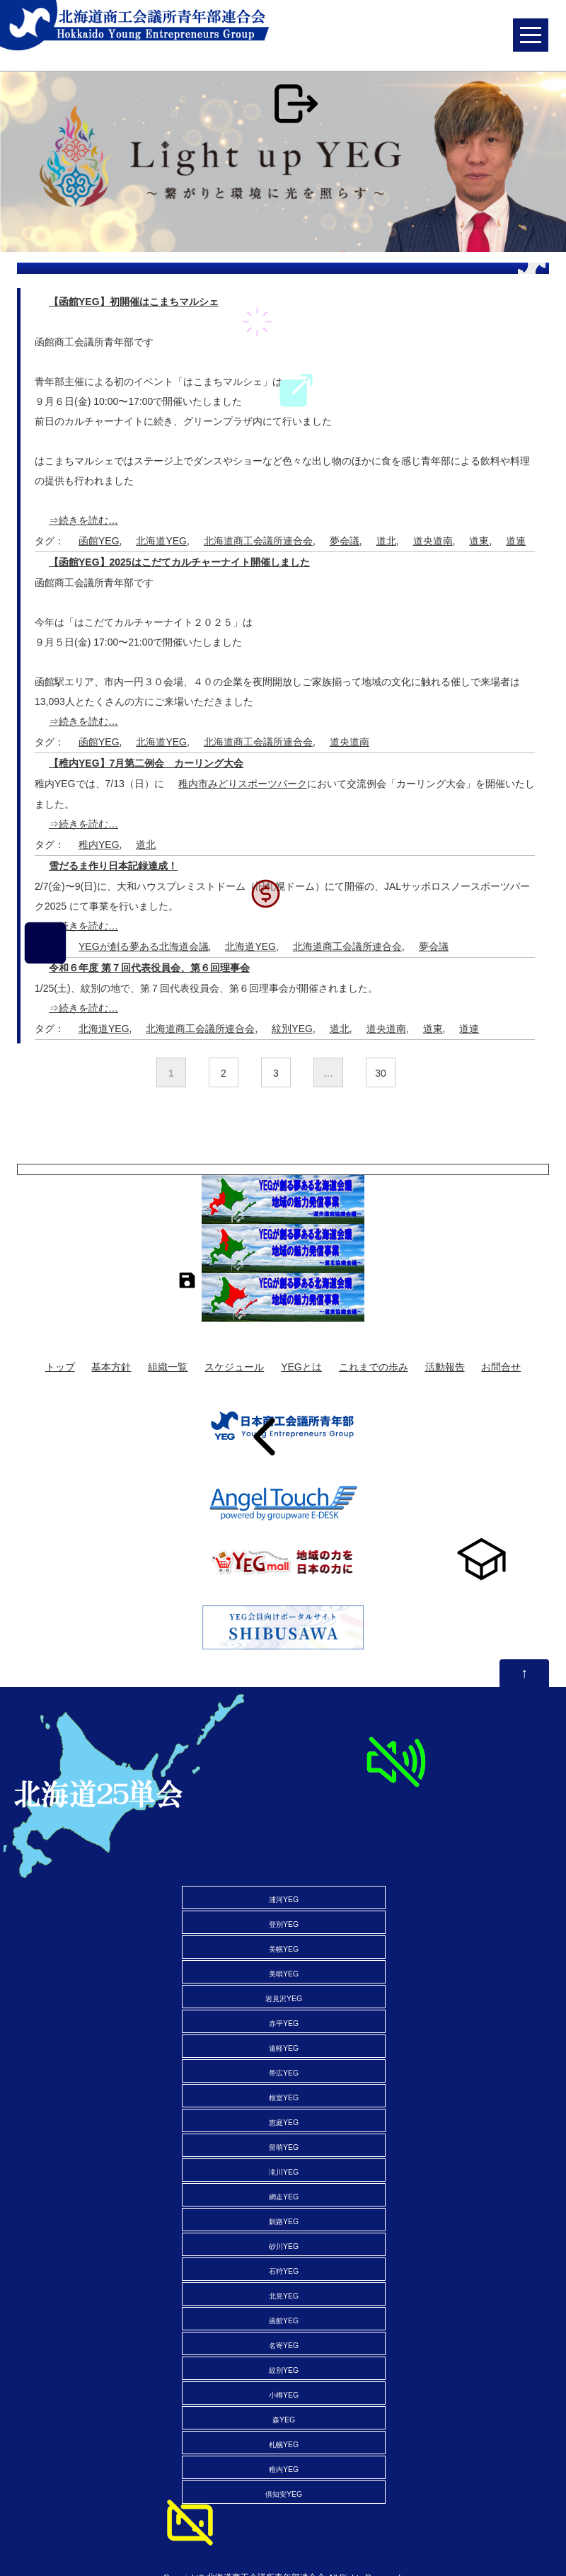  Describe the element at coordinates (396, 1762) in the screenshot. I see `mute audio or sound` at that location.